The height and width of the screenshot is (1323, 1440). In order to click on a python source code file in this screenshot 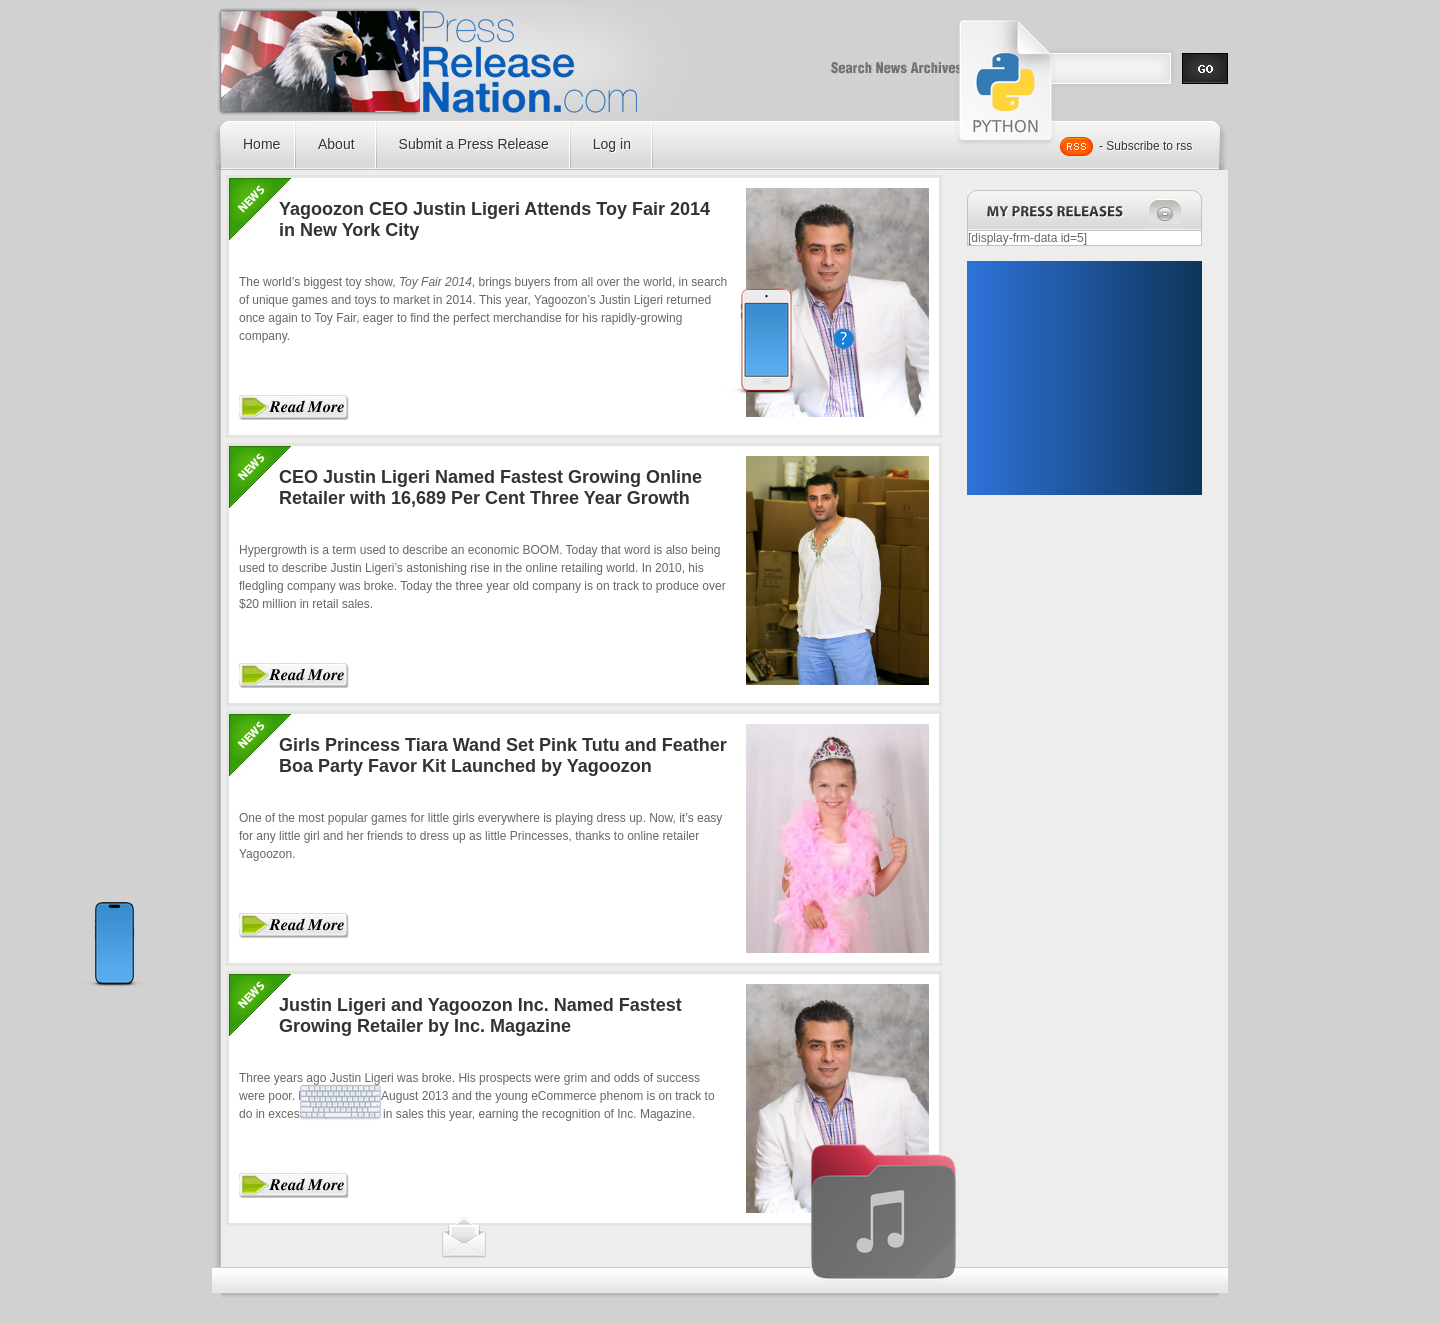, I will do `click(1005, 82)`.